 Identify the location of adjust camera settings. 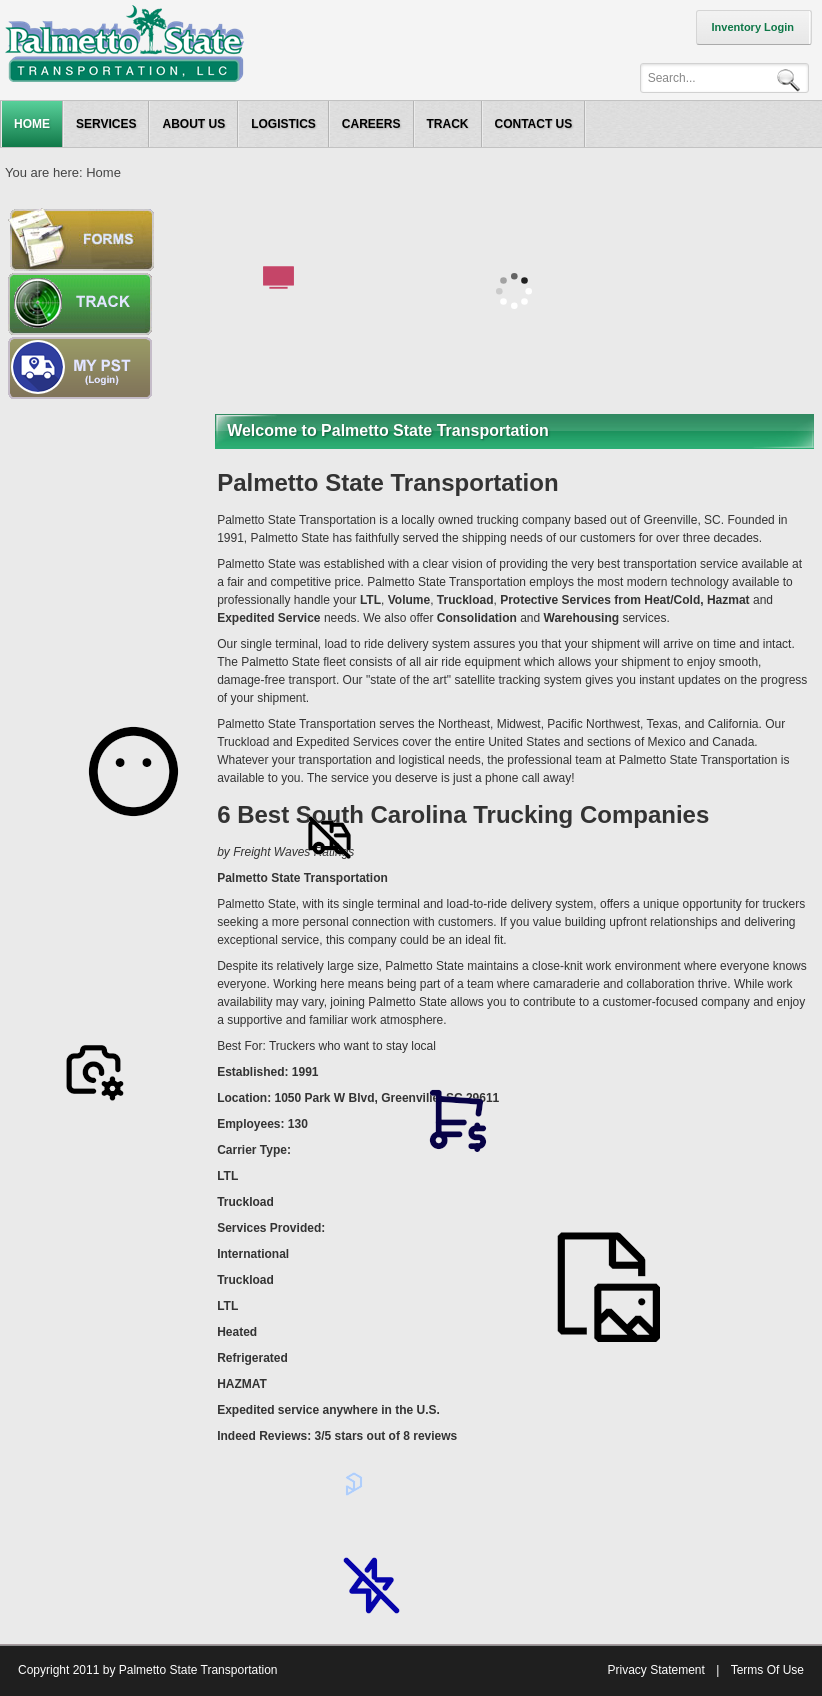
(93, 1069).